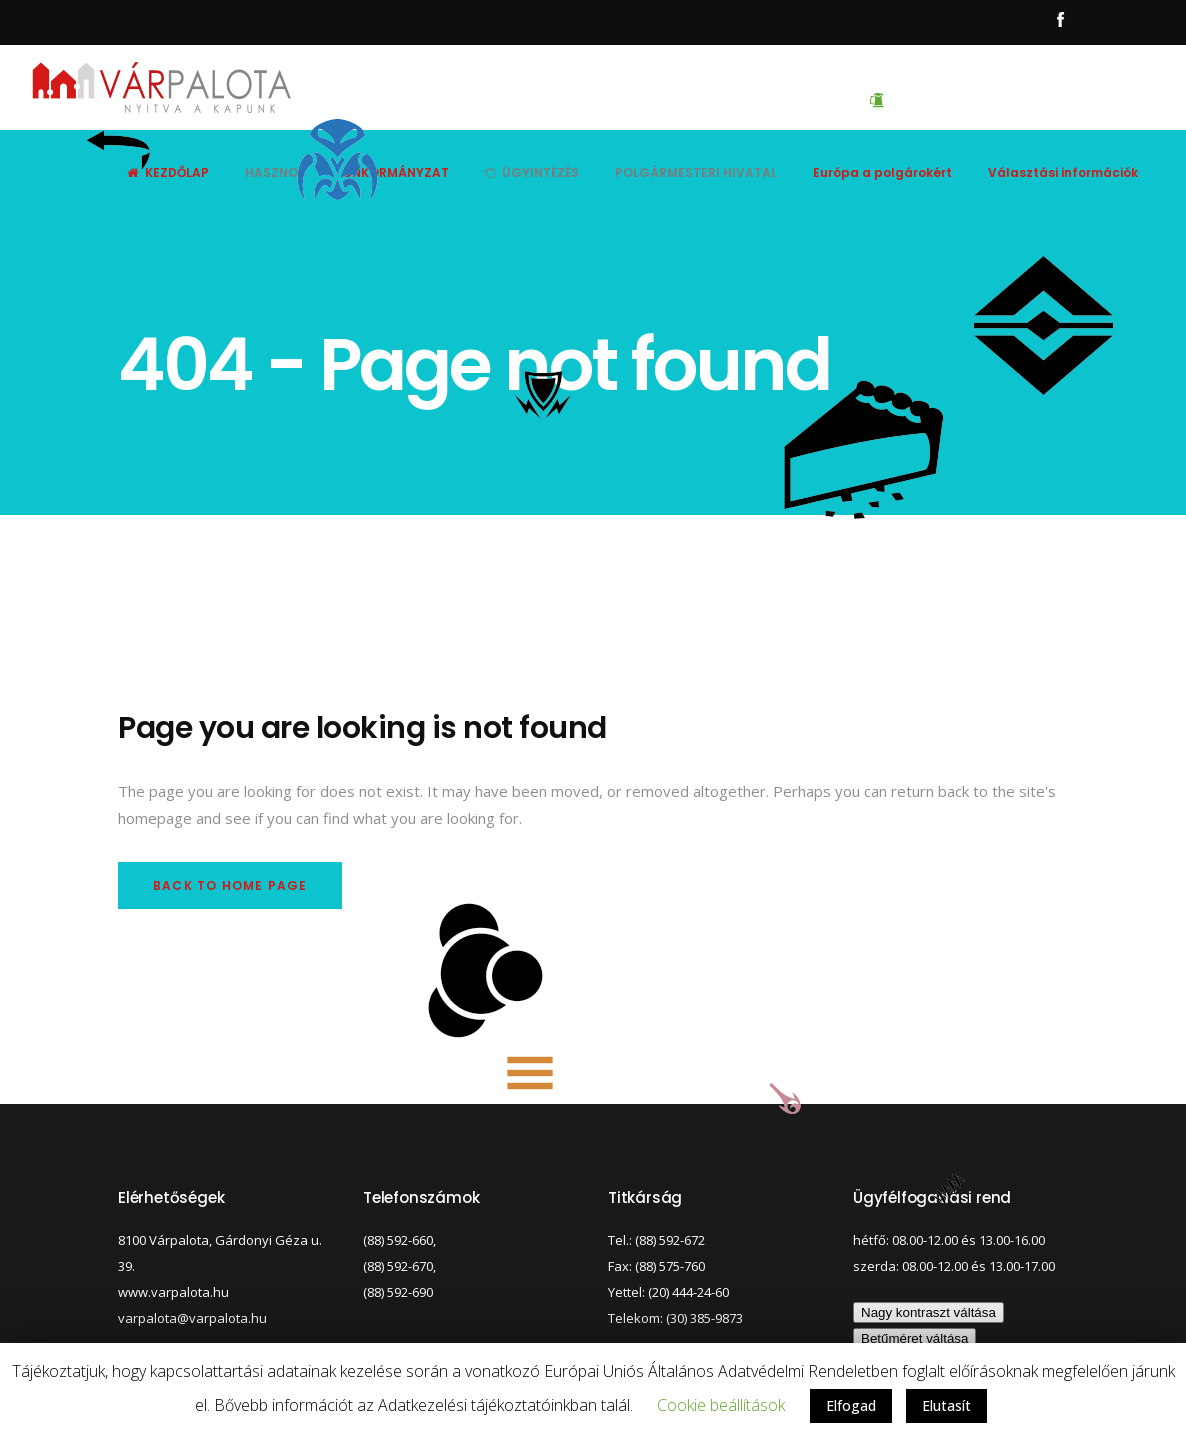 The height and width of the screenshot is (1441, 1186). What do you see at coordinates (543, 393) in the screenshot?
I see `activate power shield or energy protection` at bounding box center [543, 393].